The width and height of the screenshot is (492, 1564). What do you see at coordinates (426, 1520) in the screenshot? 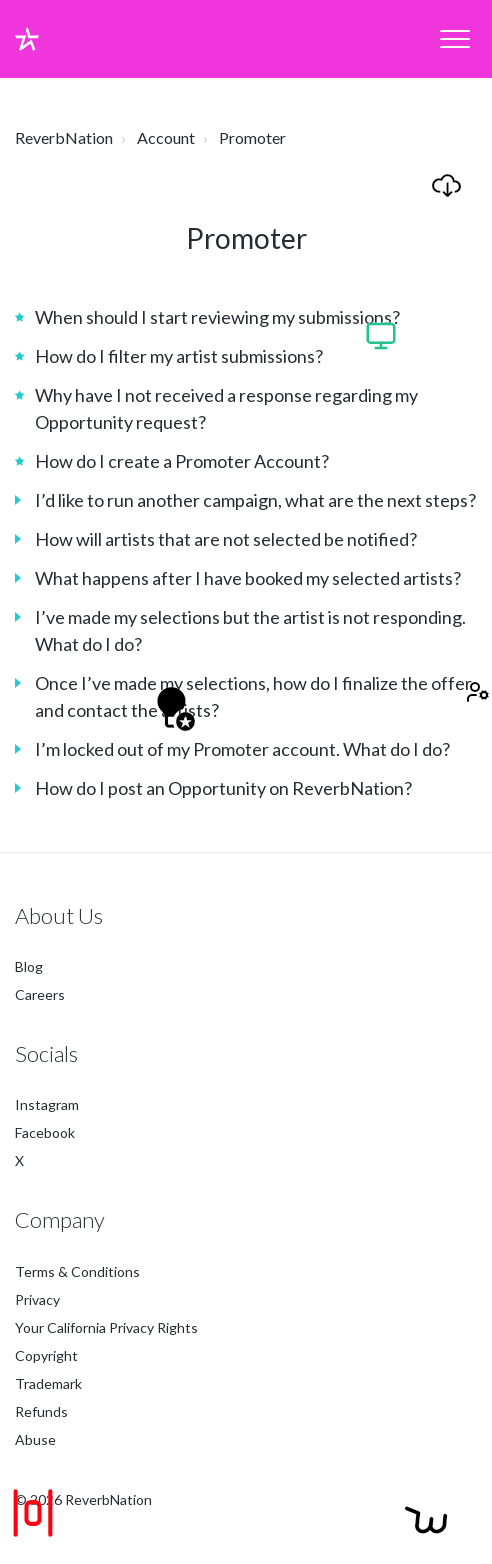
I see `open the Wish shopping app` at bounding box center [426, 1520].